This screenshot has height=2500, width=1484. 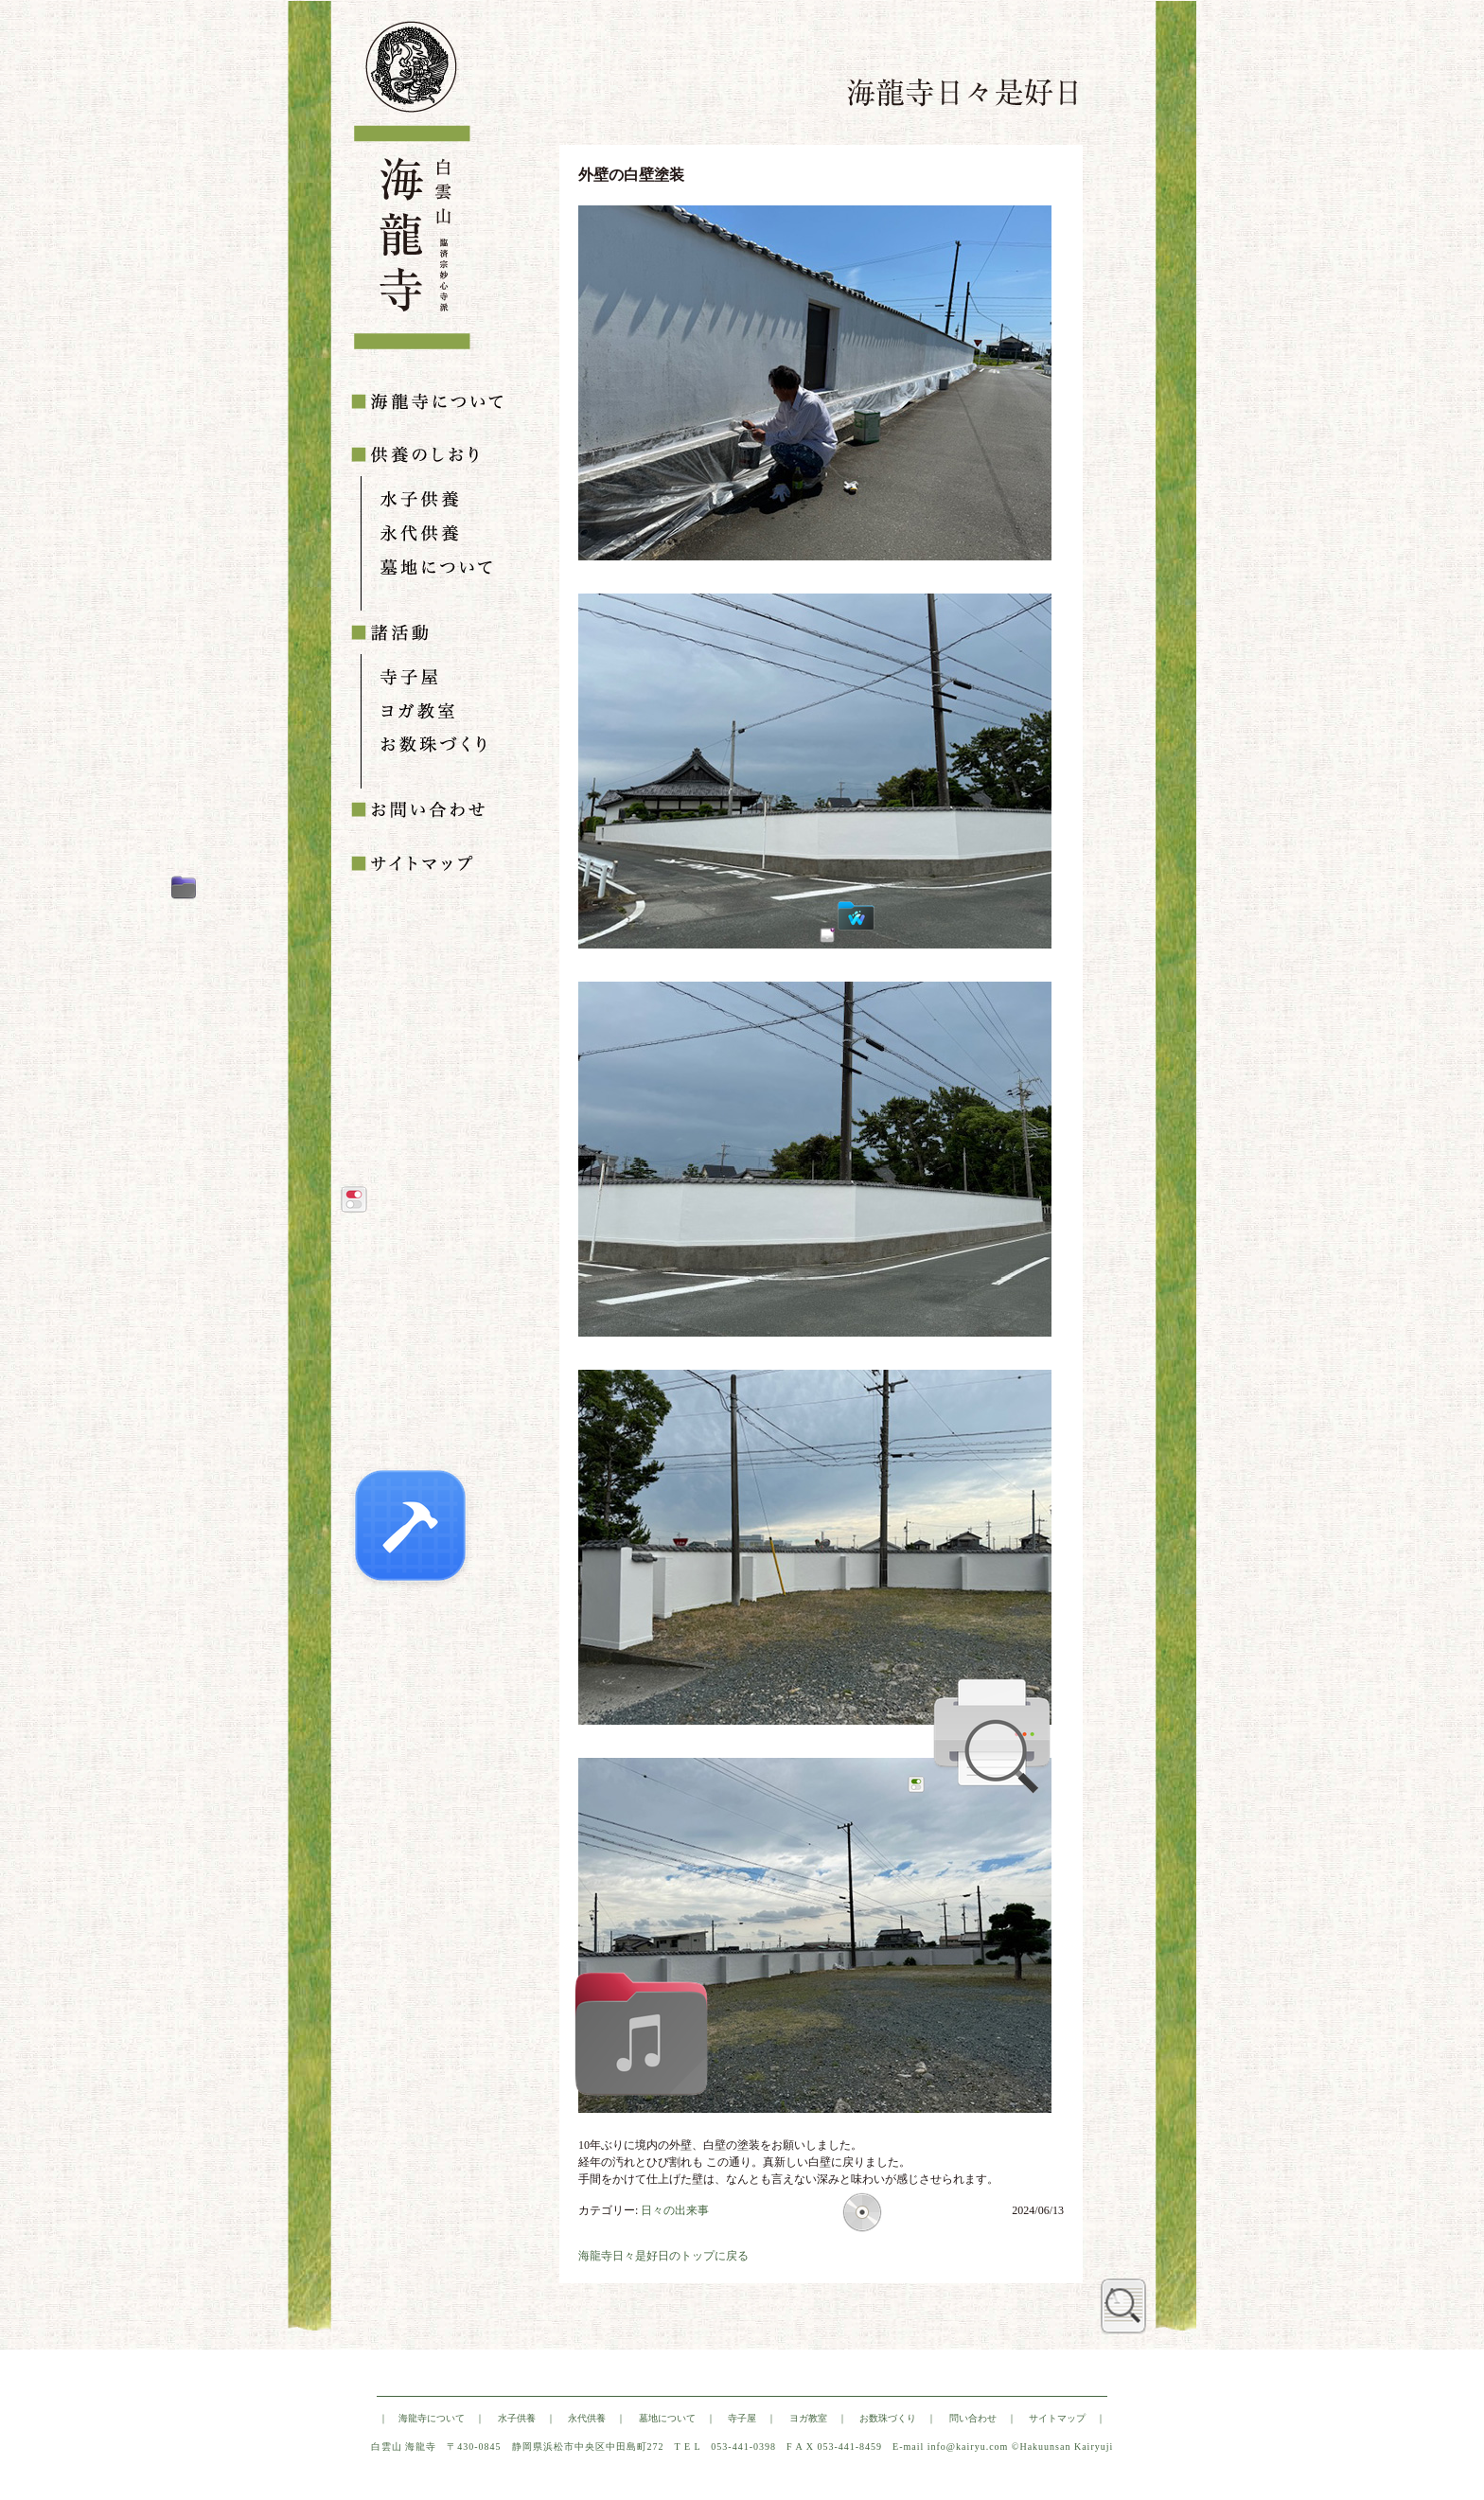 What do you see at coordinates (354, 1199) in the screenshot?
I see `open unity tweak tool settings` at bounding box center [354, 1199].